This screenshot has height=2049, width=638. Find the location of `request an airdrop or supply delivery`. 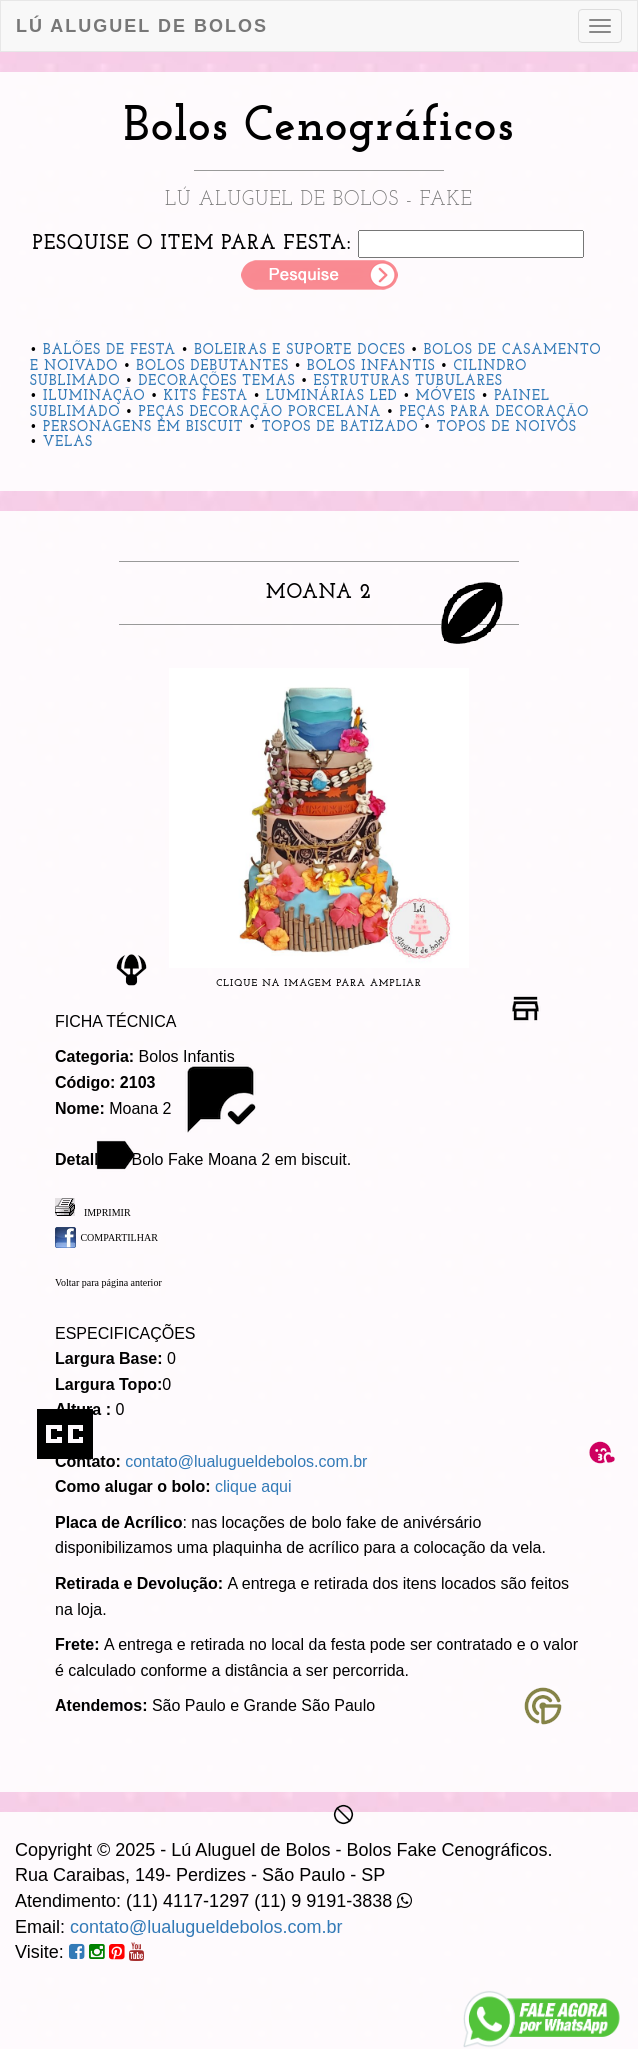

request an airdrop or supply delivery is located at coordinates (131, 970).